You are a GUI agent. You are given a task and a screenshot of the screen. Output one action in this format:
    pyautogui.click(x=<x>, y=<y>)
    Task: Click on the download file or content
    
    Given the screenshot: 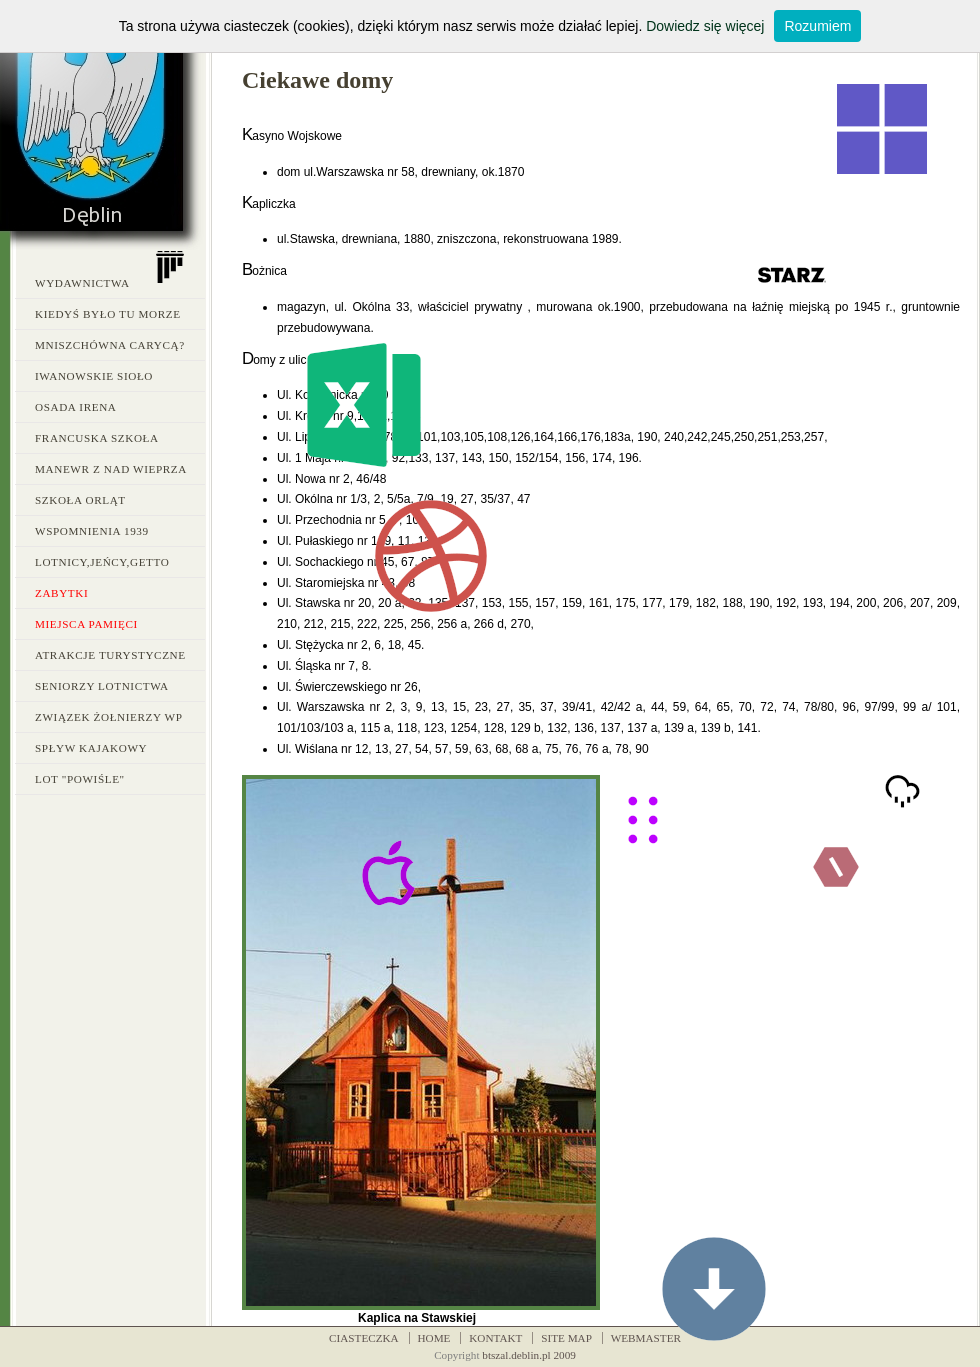 What is the action you would take?
    pyautogui.click(x=714, y=1289)
    